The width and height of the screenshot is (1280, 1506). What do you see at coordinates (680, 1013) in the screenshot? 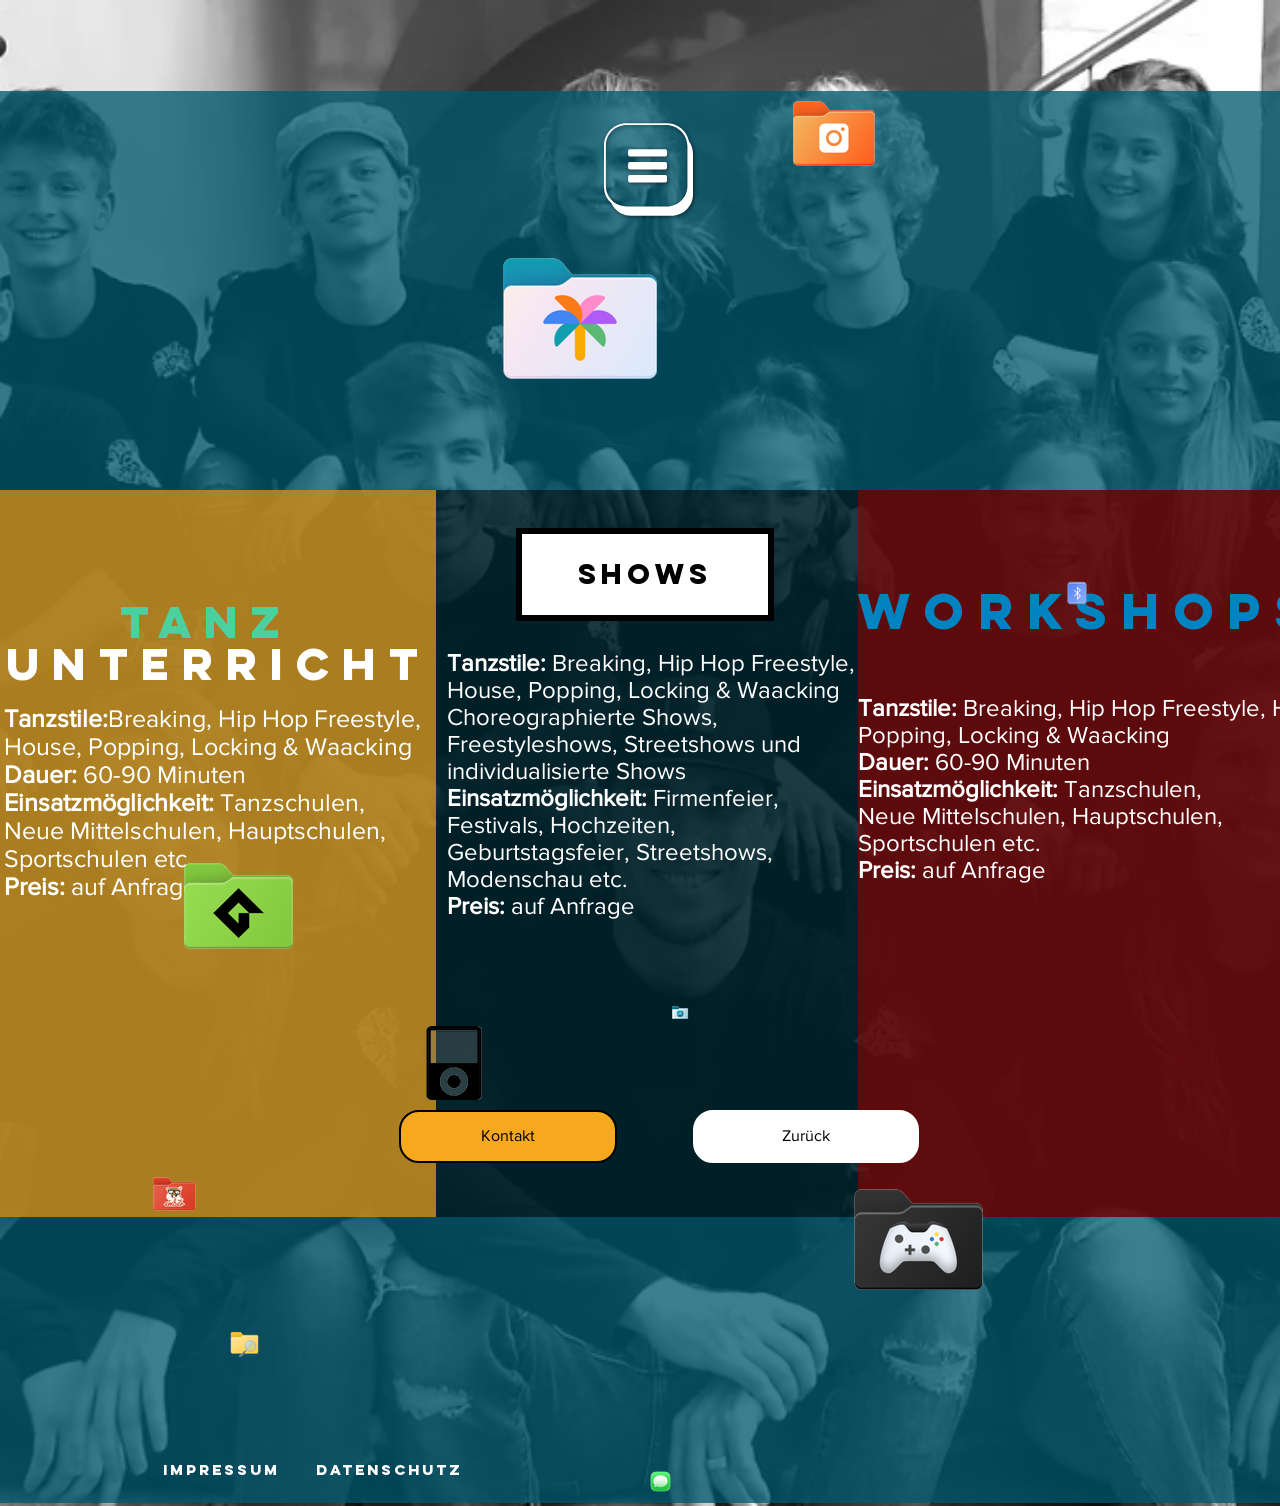
I see `open microsoft math solver files folder` at bounding box center [680, 1013].